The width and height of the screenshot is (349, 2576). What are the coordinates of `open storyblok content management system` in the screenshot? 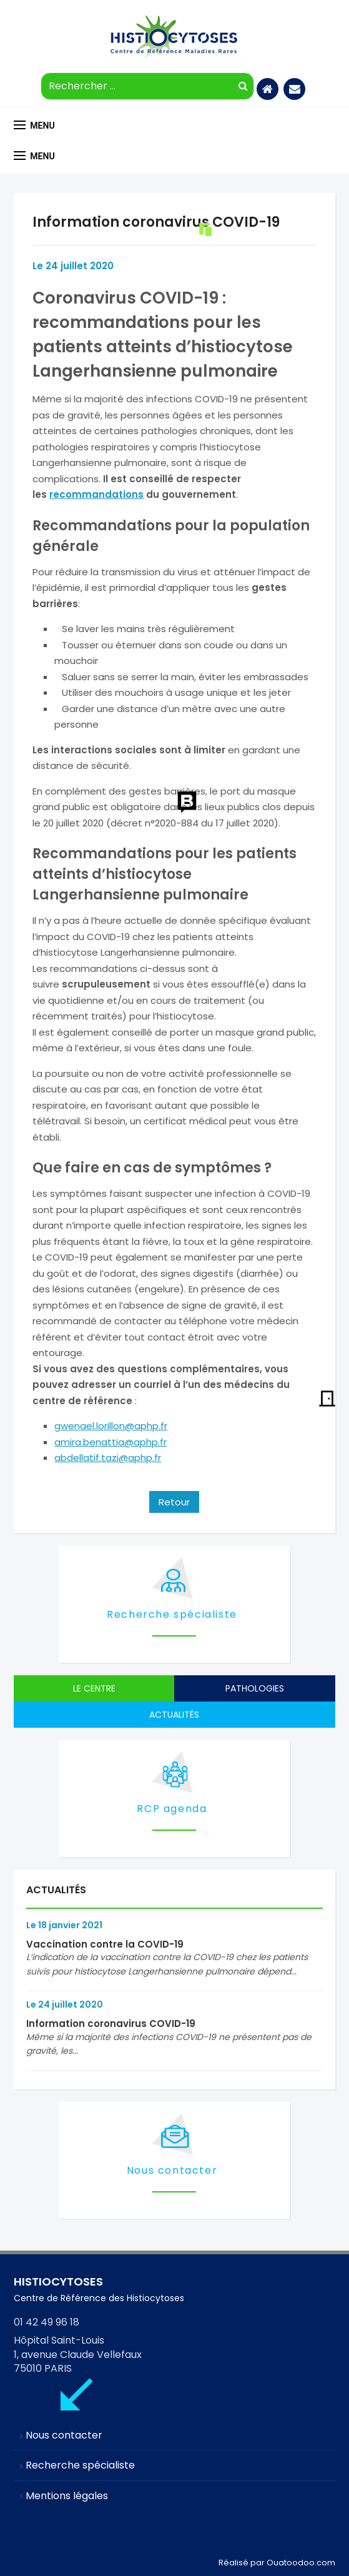 It's located at (187, 802).